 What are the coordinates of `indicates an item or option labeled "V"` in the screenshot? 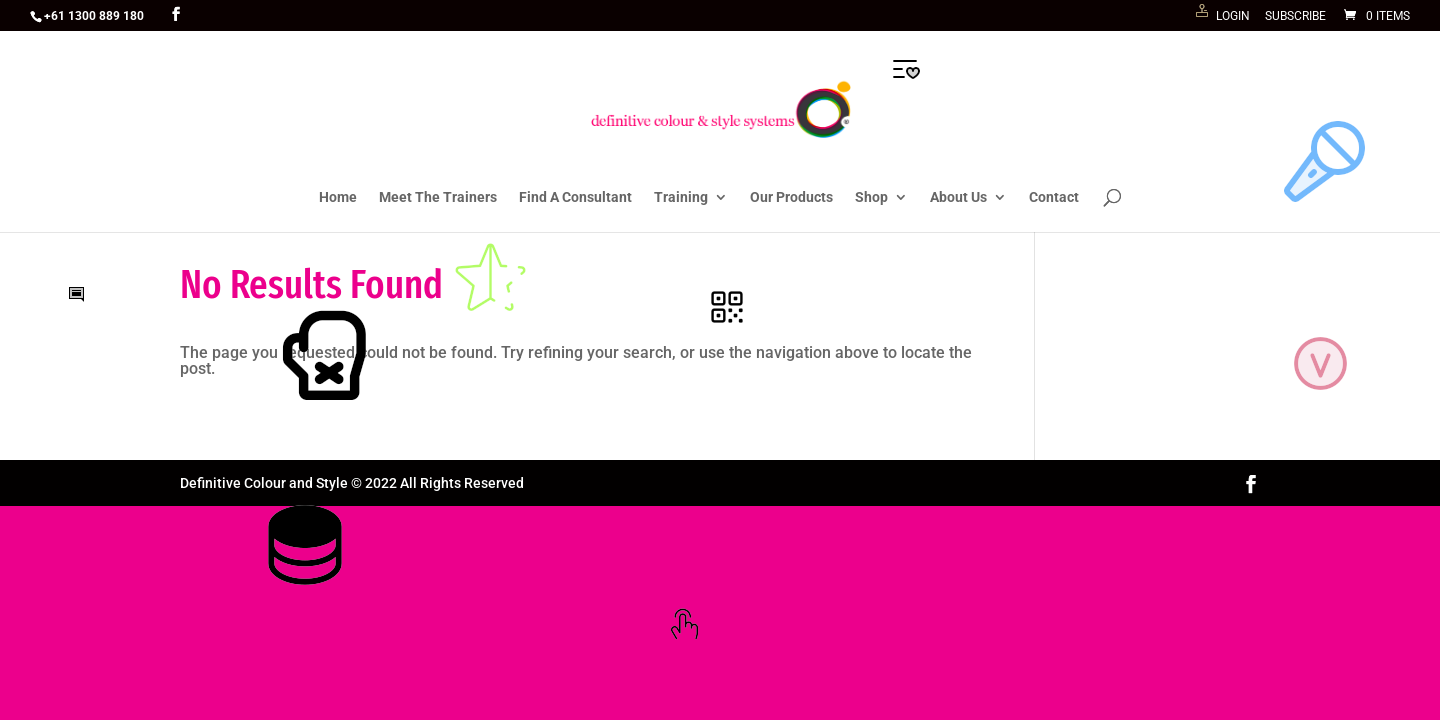 It's located at (1320, 363).